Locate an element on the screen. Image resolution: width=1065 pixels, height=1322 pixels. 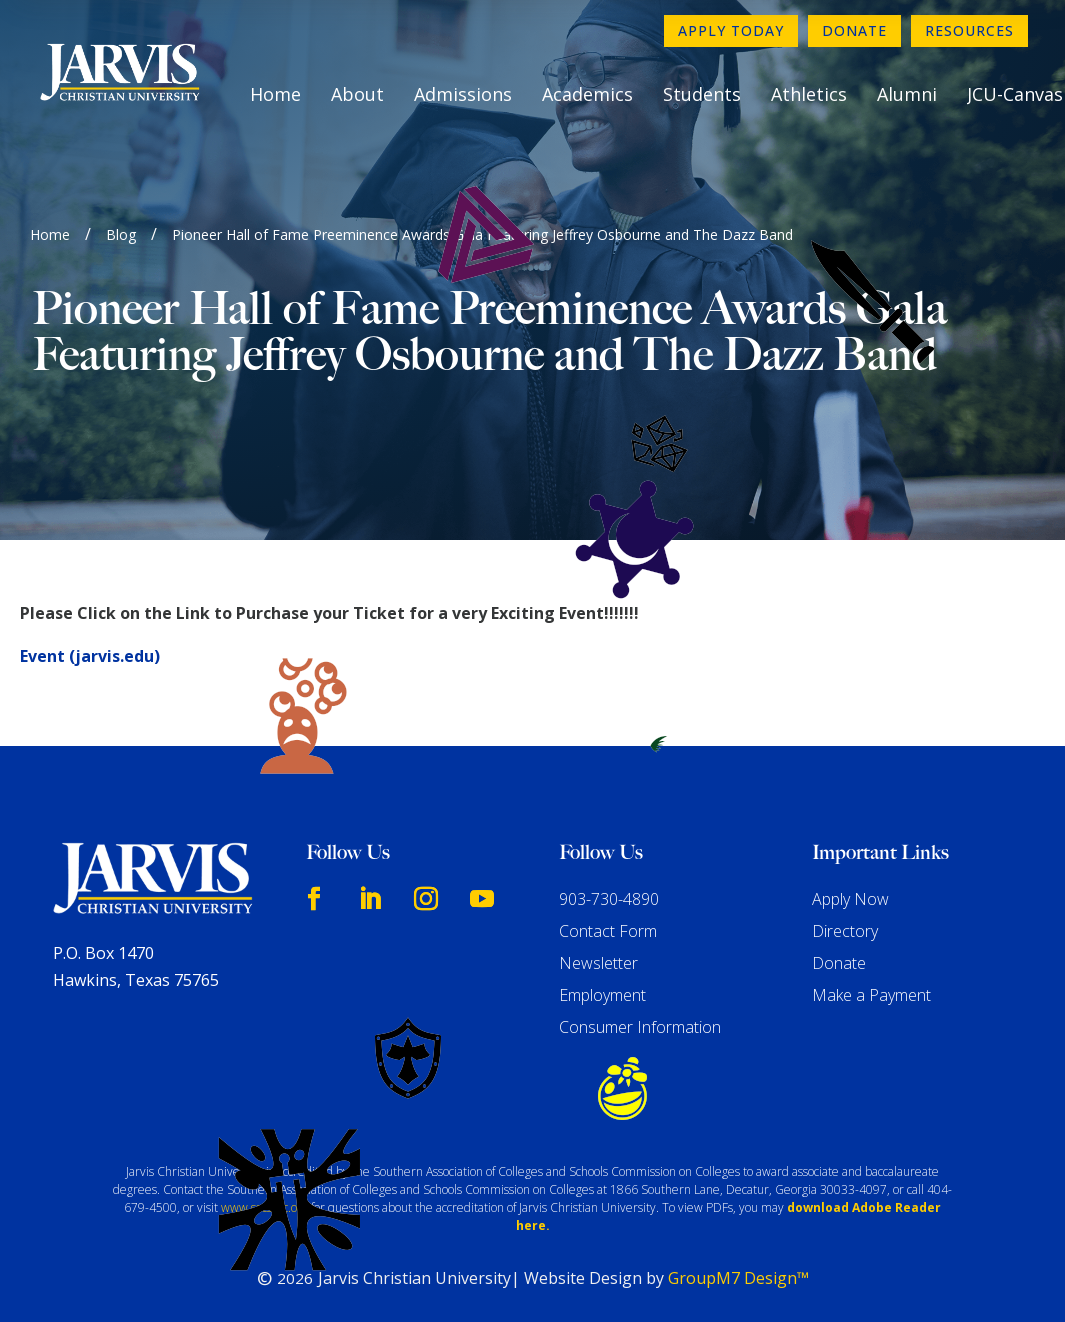
indicates a flying or aerial ability in a game is located at coordinates (659, 744).